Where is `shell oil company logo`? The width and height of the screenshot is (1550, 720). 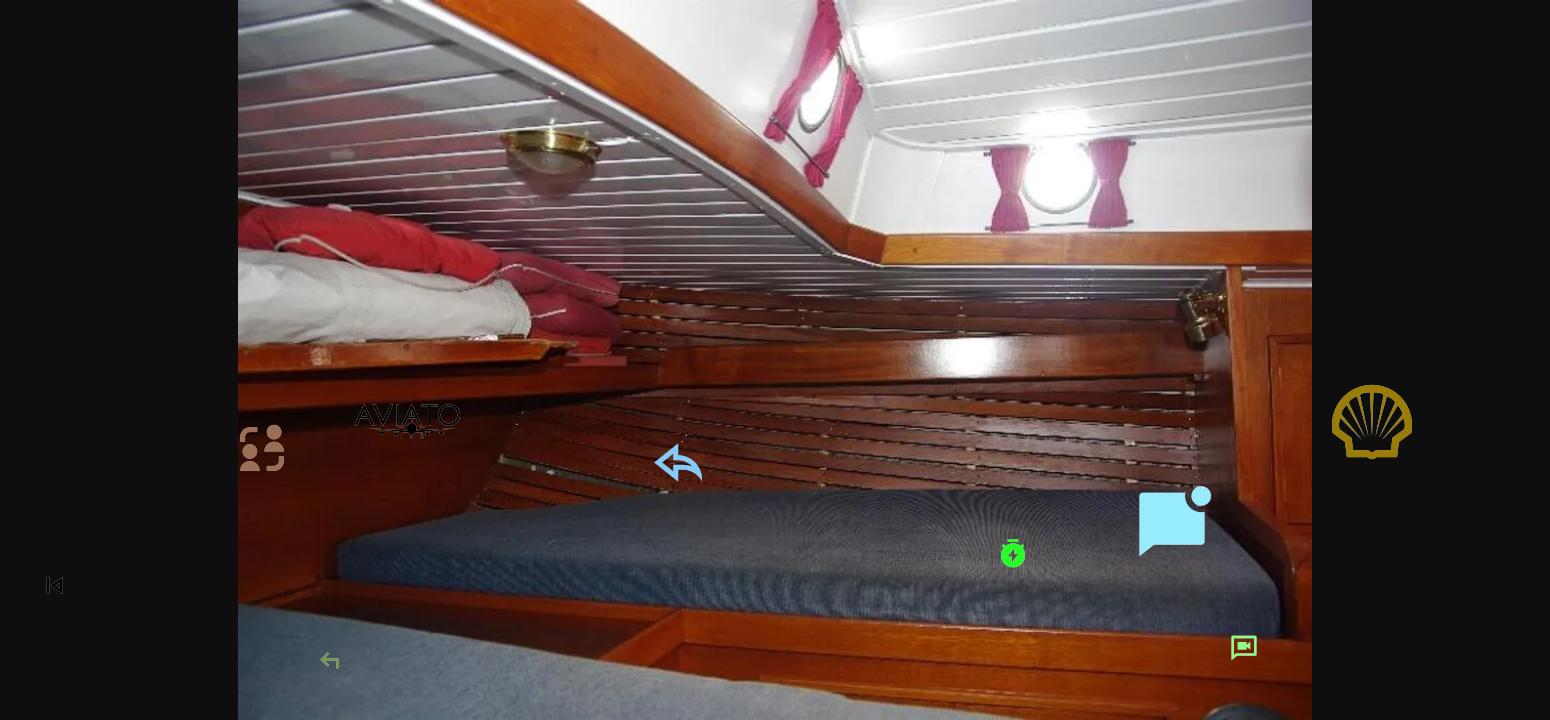
shell oil company logo is located at coordinates (1372, 422).